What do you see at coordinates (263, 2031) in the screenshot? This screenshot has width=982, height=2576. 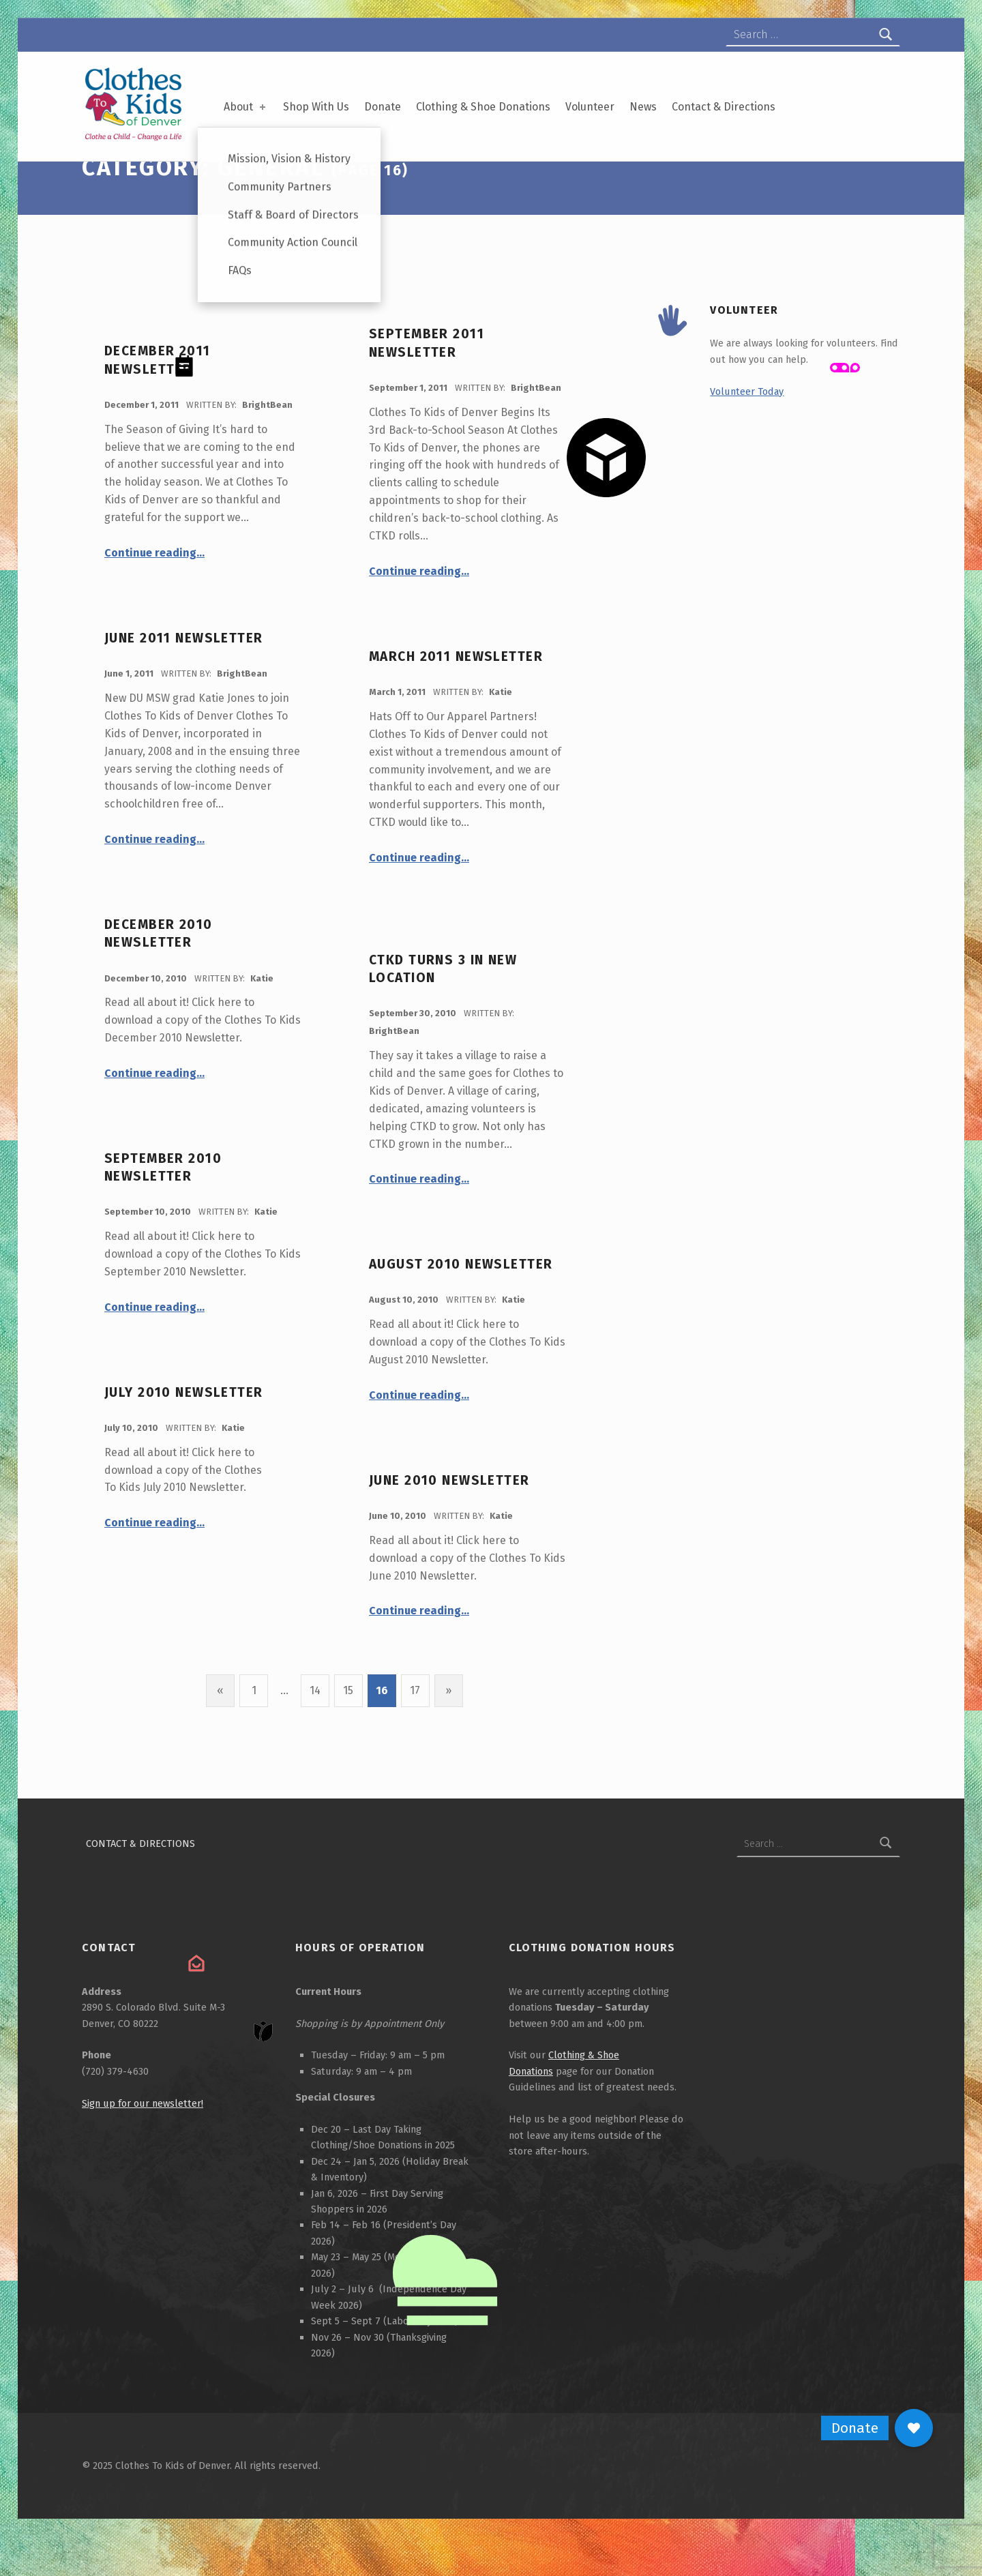 I see `access nature or garden-related features` at bounding box center [263, 2031].